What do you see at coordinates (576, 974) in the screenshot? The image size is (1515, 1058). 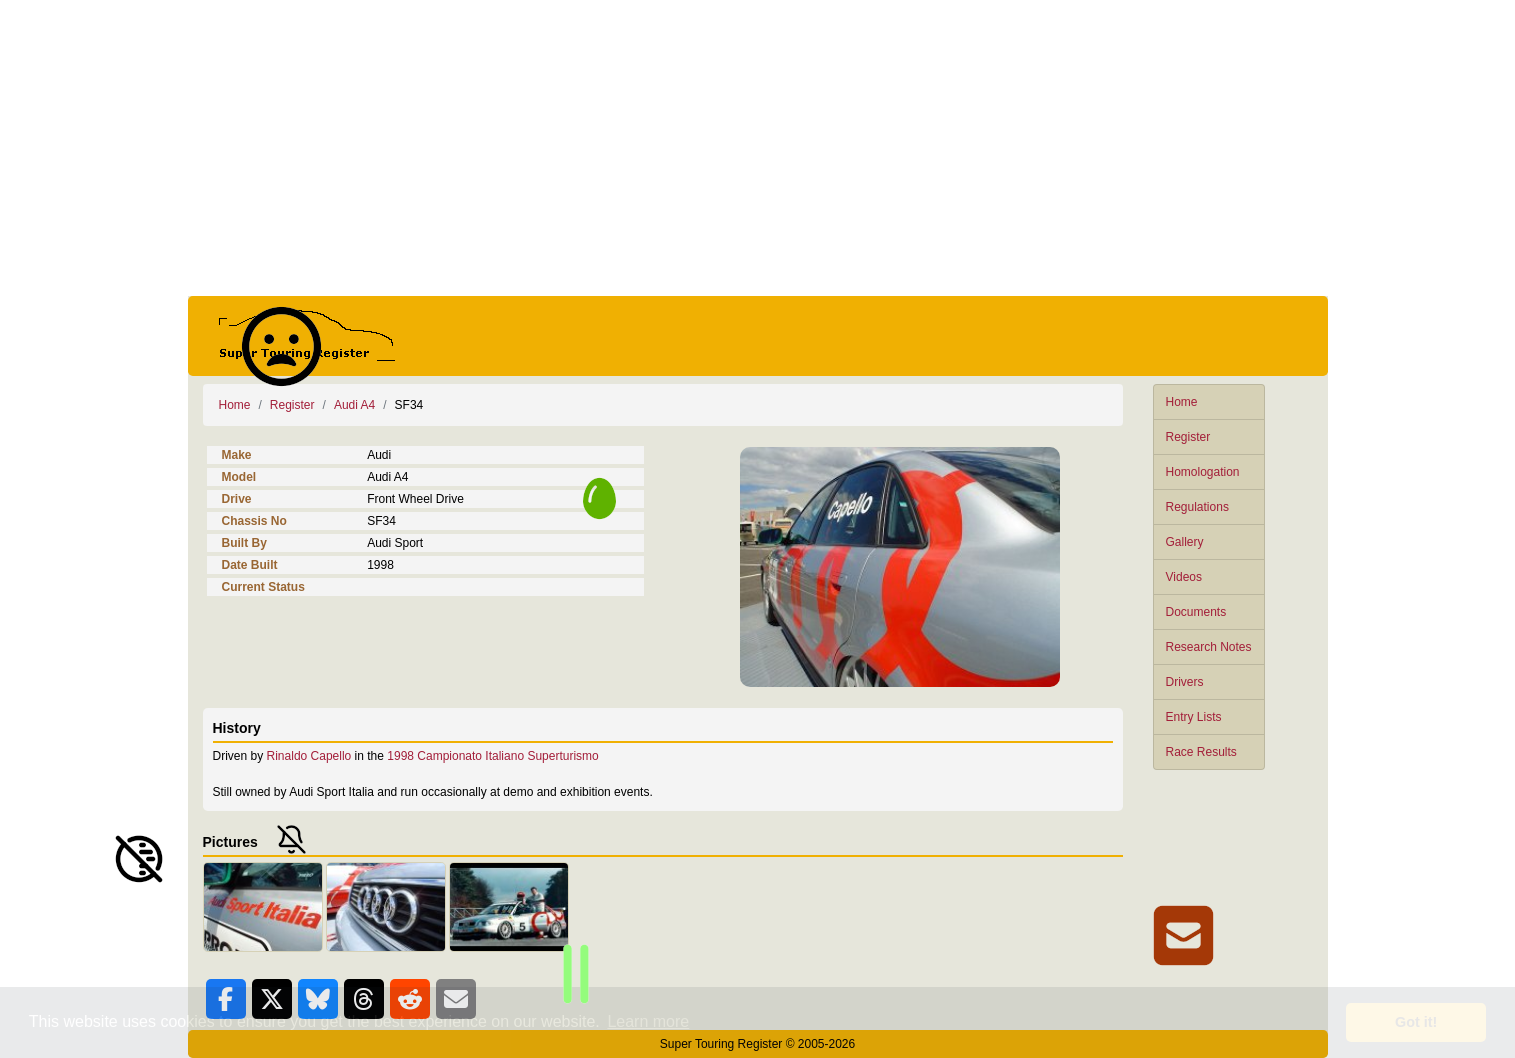 I see `drag to resize or reorder an element` at bounding box center [576, 974].